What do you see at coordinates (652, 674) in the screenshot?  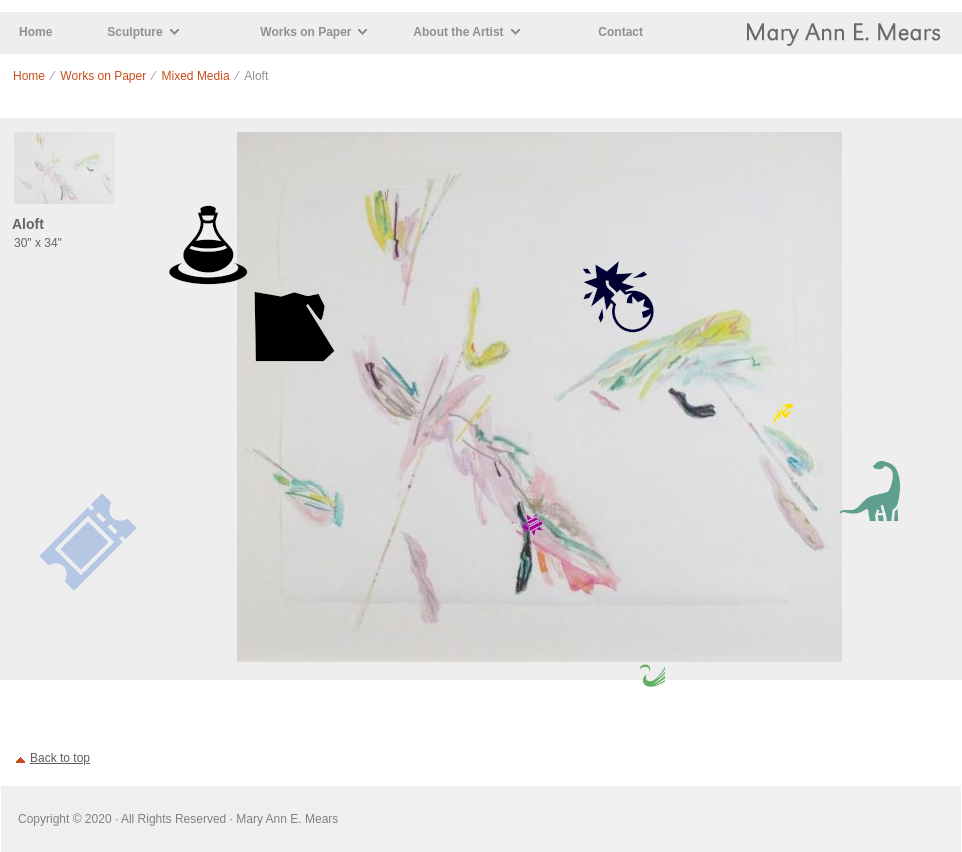 I see `swan or bird-themed game element` at bounding box center [652, 674].